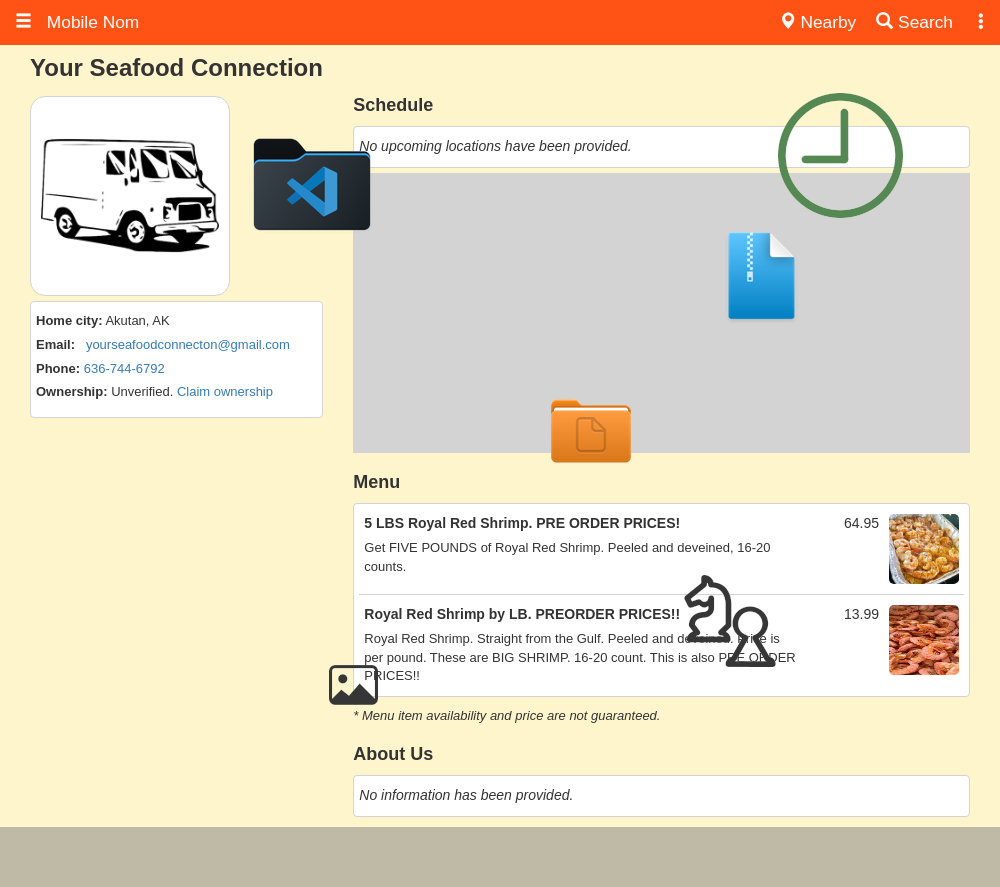 The height and width of the screenshot is (887, 1000). Describe the element at coordinates (761, 277) in the screenshot. I see `an archive file in .ar format` at that location.